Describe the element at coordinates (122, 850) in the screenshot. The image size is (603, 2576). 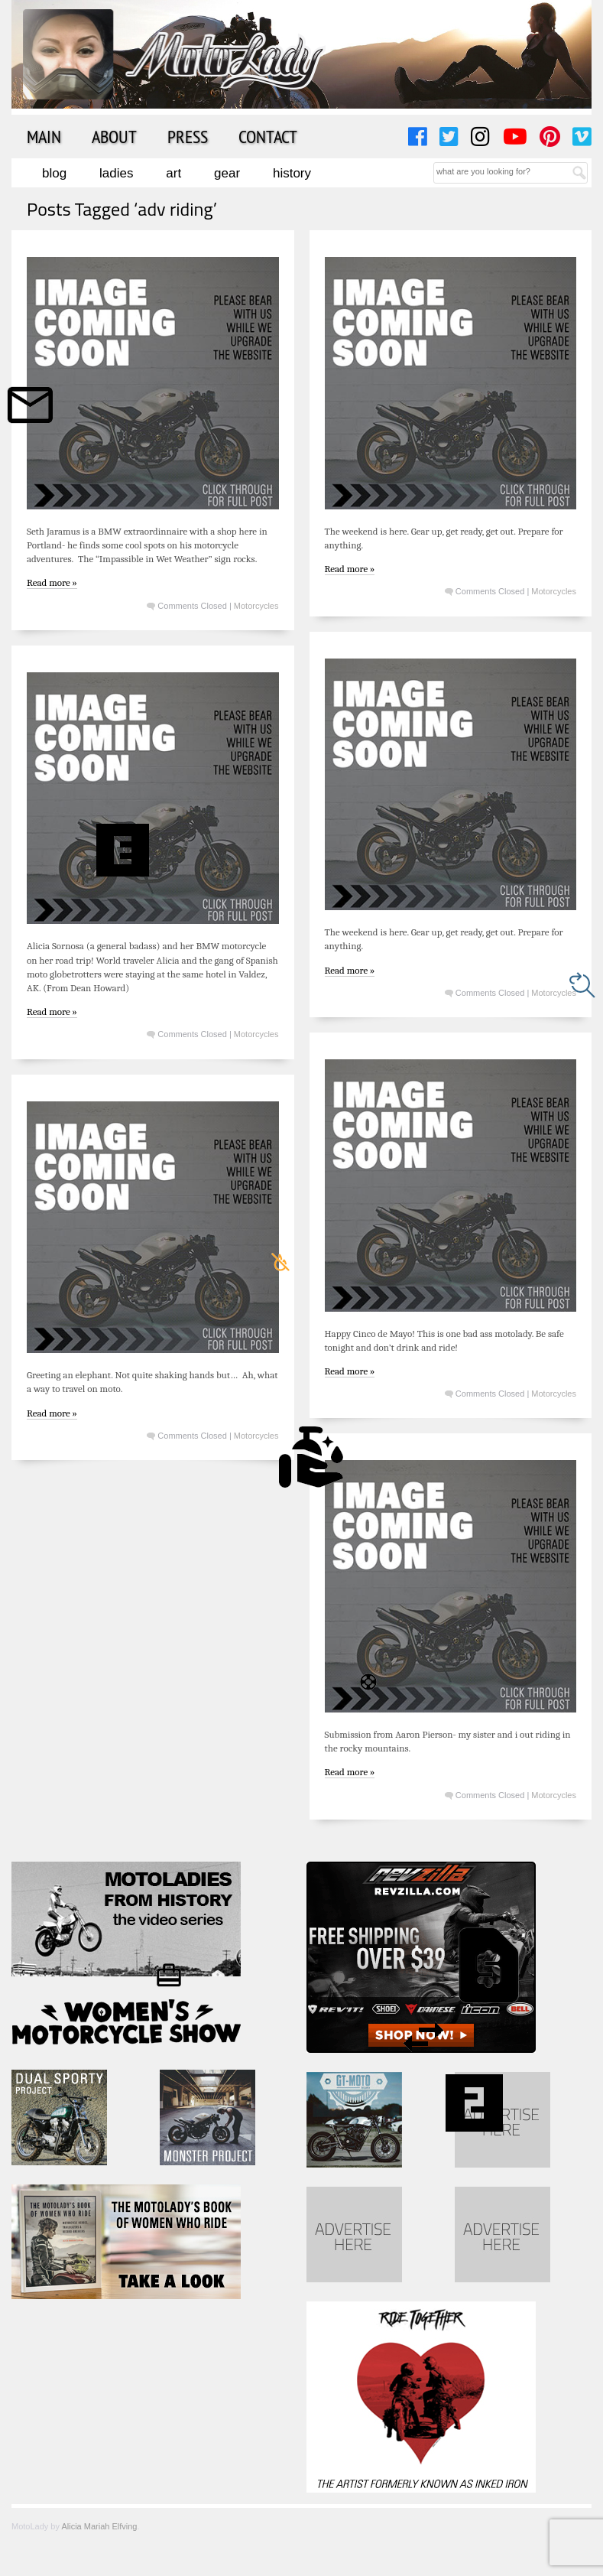
I see `indicates explicit content warning` at that location.